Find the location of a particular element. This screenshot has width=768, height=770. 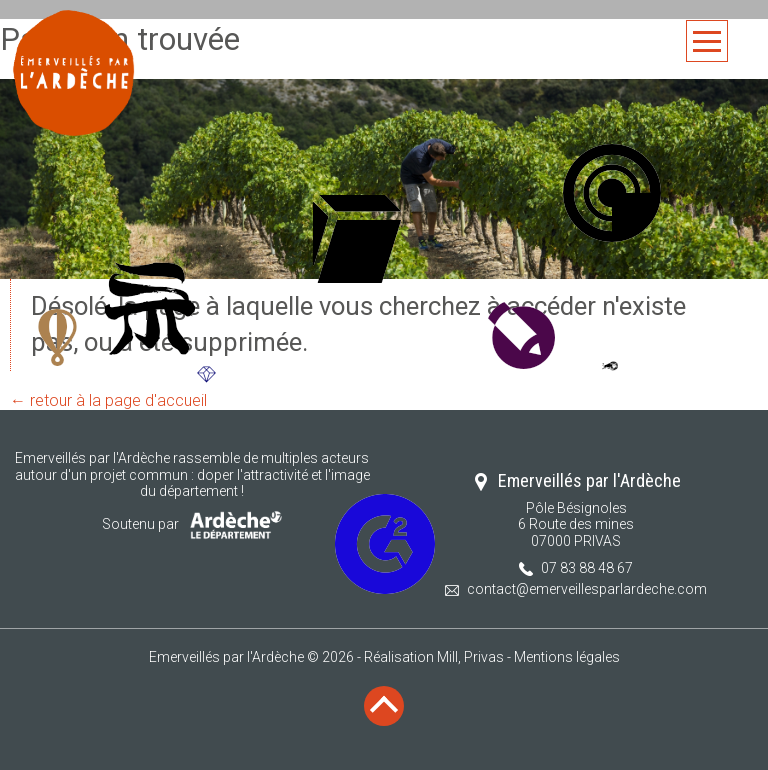

open shikimori anime tracking app is located at coordinates (150, 308).